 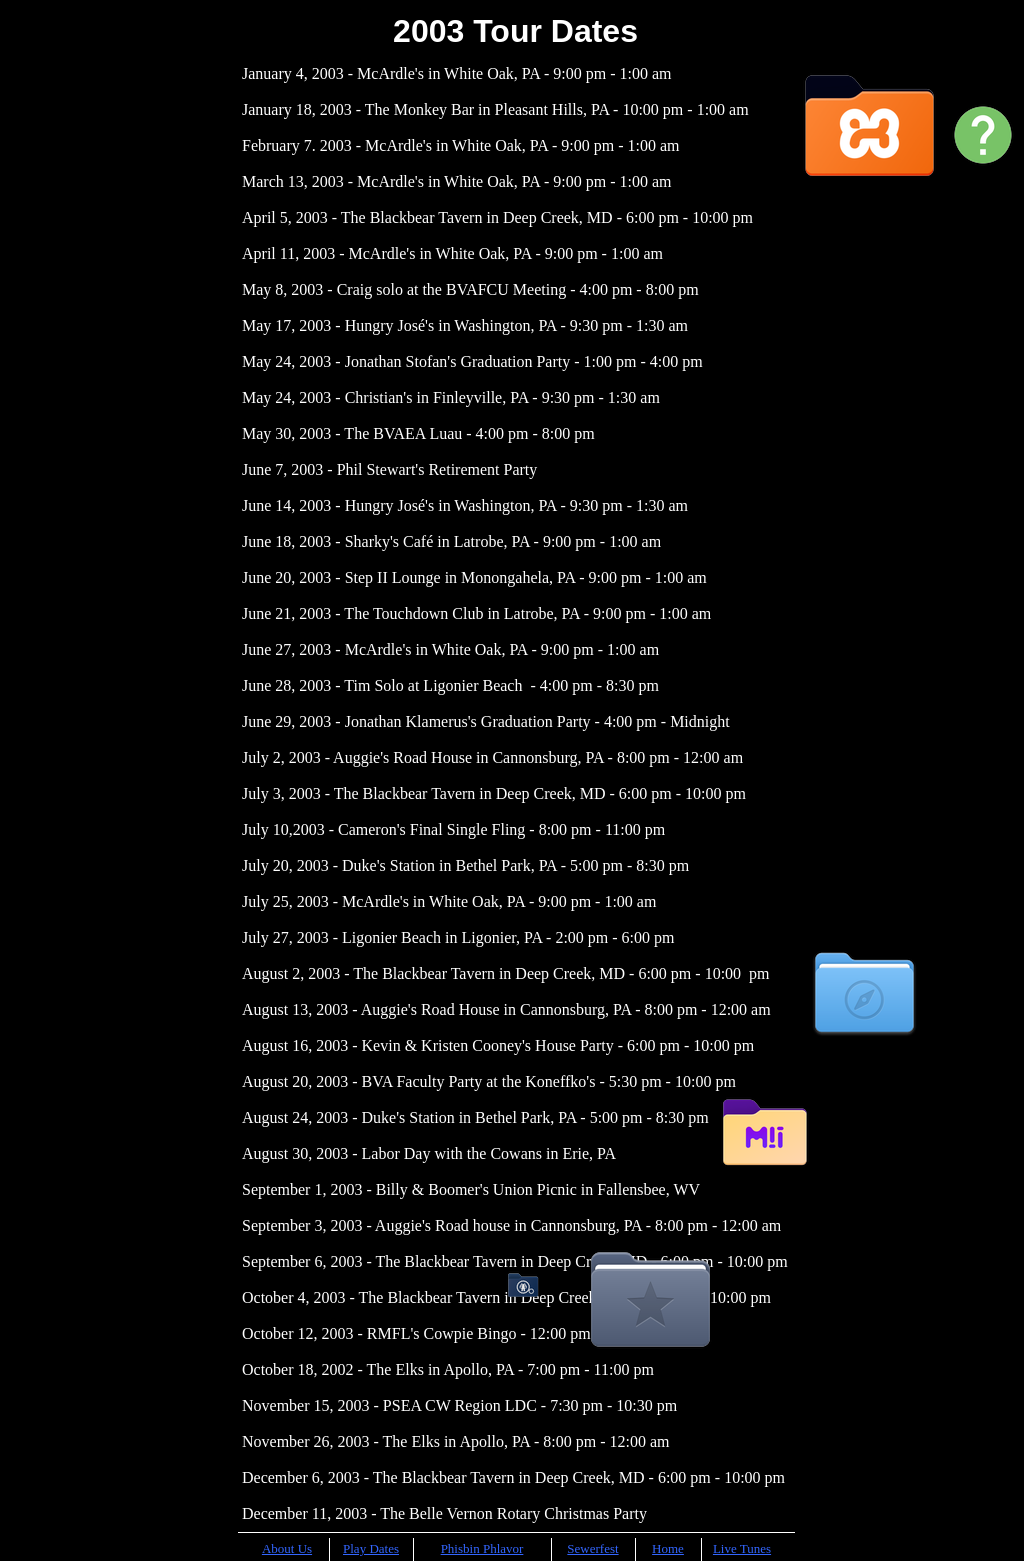 I want to click on open XAMPP local server files folder, so click(x=869, y=129).